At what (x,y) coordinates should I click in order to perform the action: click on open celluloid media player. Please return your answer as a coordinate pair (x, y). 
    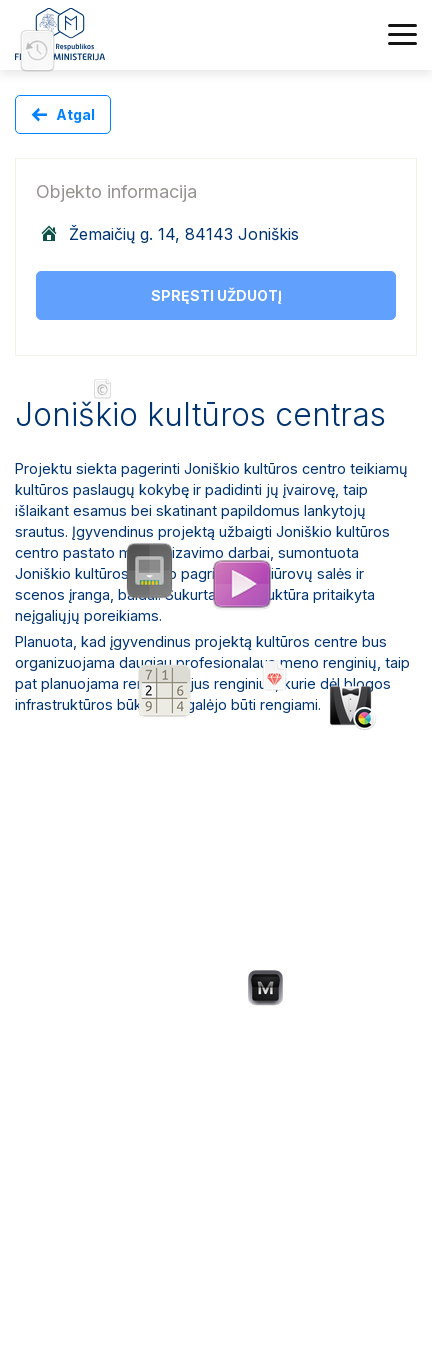
    Looking at the image, I should click on (242, 584).